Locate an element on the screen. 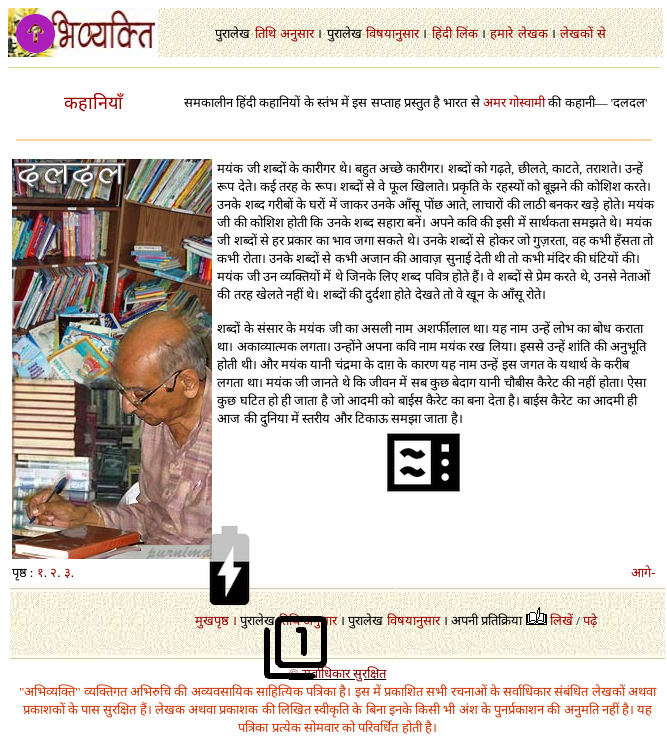  upload a file or content is located at coordinates (35, 33).